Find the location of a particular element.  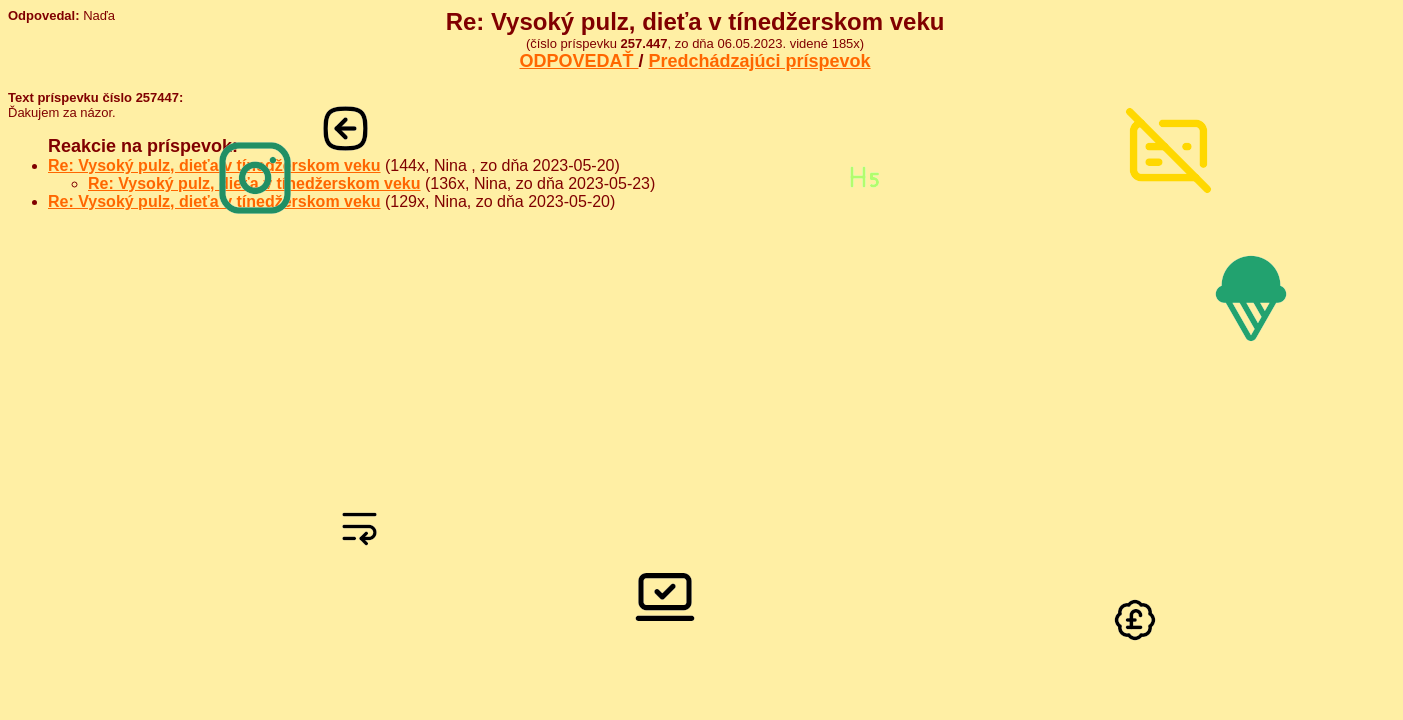

browse dessert or ice cream options is located at coordinates (1251, 297).